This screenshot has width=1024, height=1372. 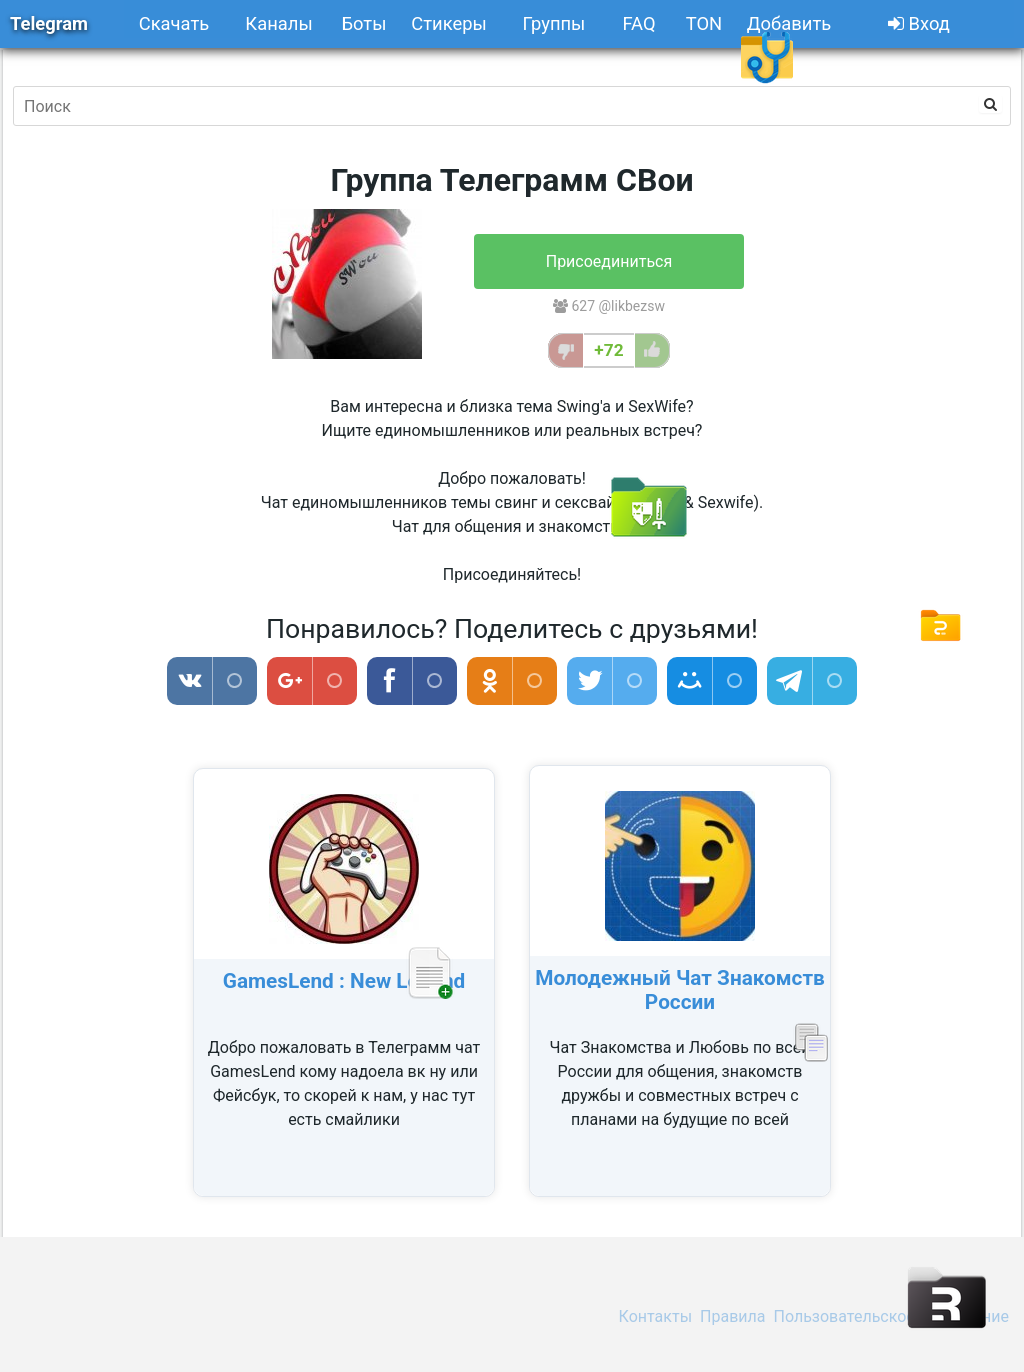 What do you see at coordinates (940, 626) in the screenshot?
I see `open wondershare edrawproj project files folder` at bounding box center [940, 626].